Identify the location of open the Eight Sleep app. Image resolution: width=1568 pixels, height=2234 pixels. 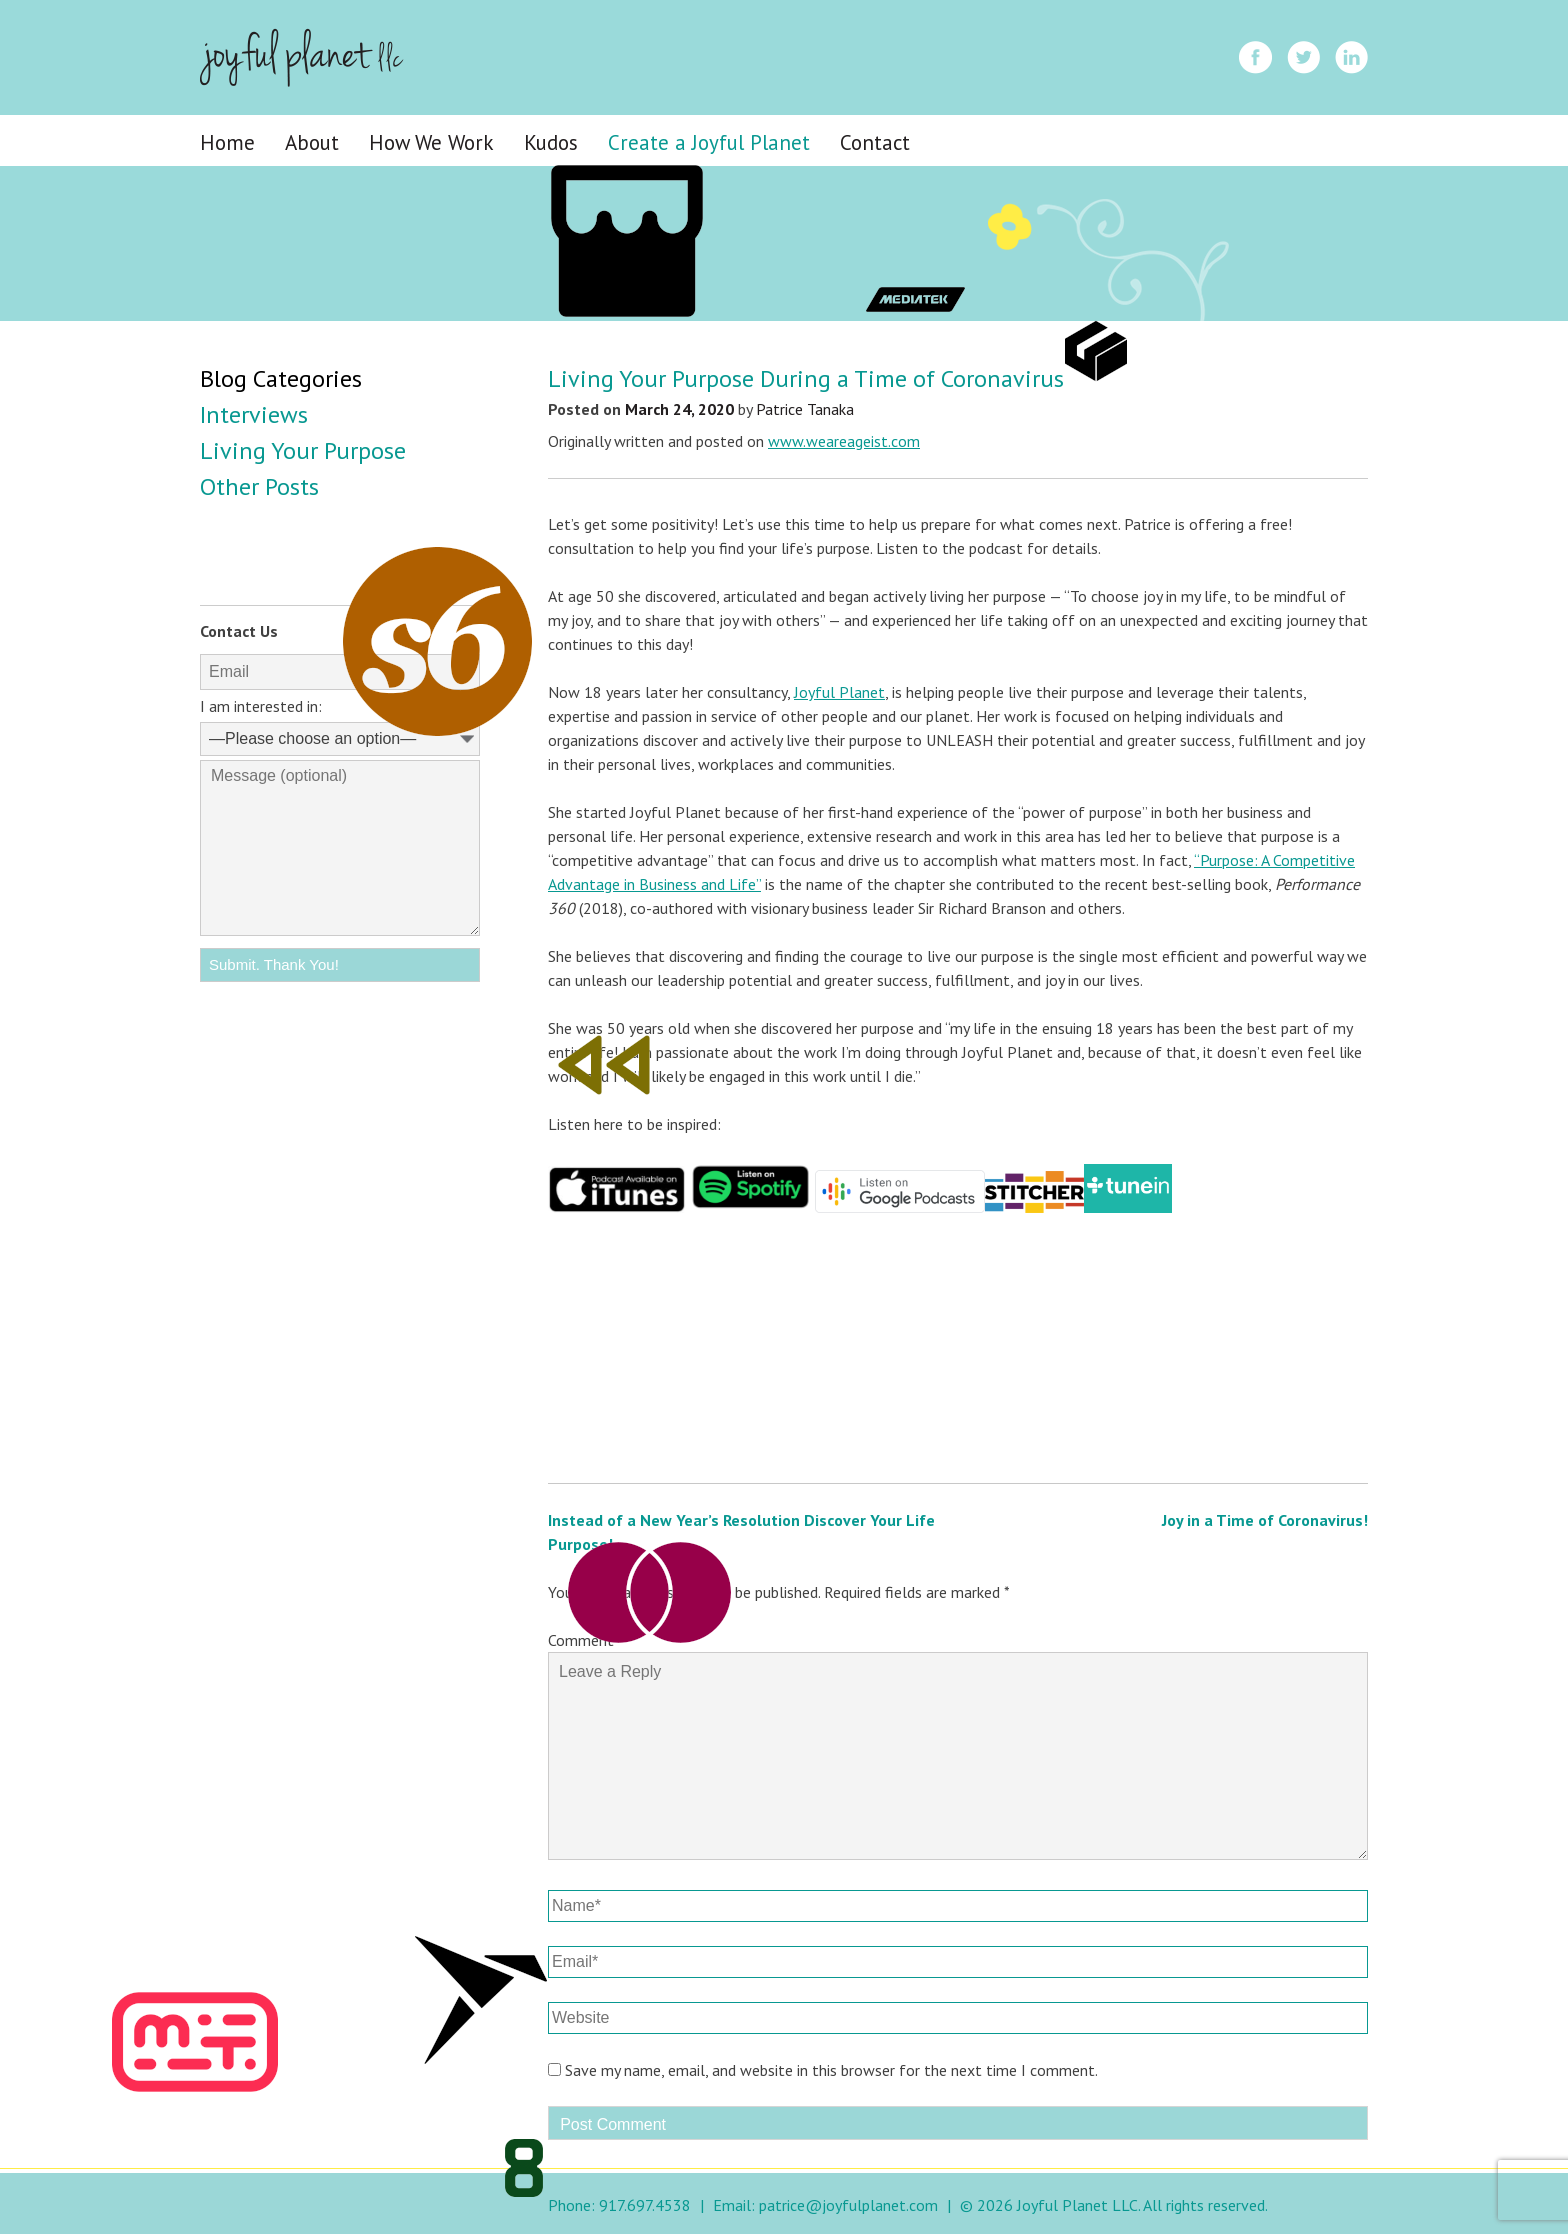
(524, 2168).